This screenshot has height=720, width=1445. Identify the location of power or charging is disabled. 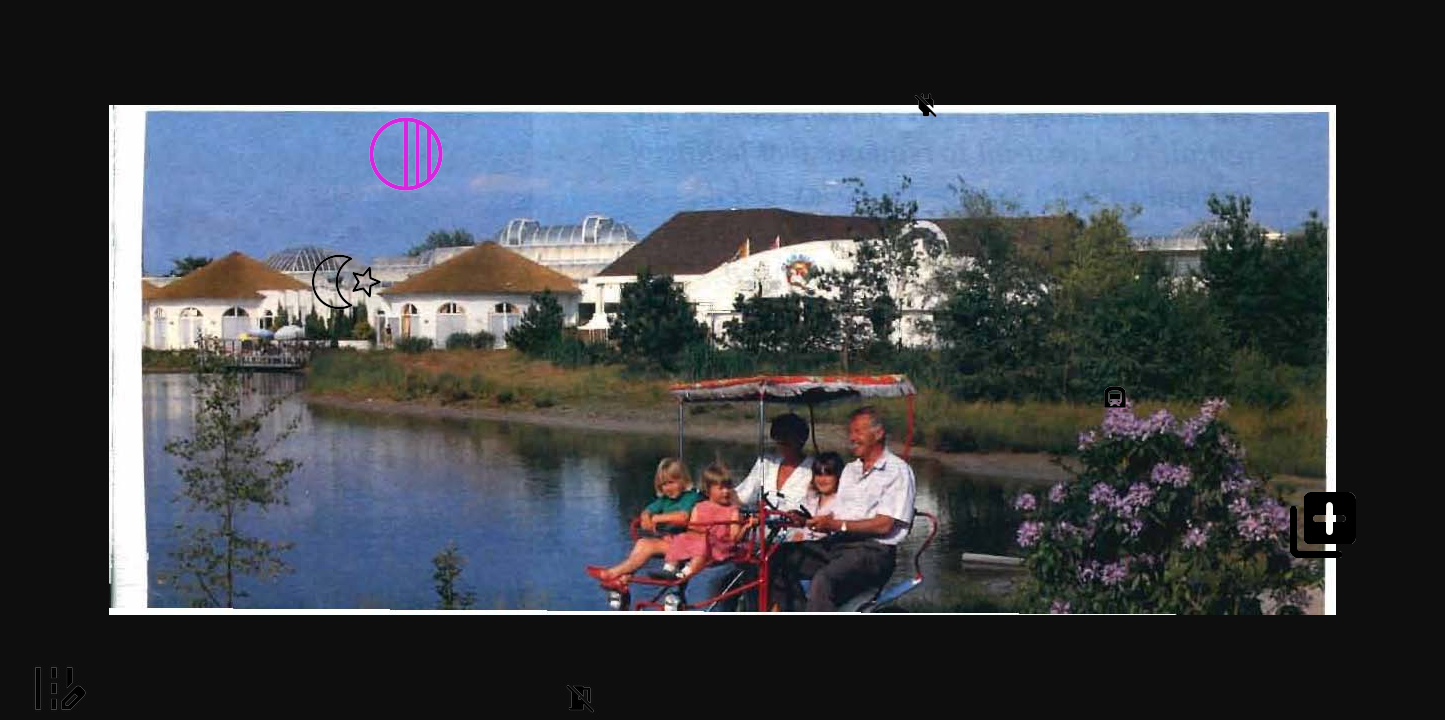
(926, 105).